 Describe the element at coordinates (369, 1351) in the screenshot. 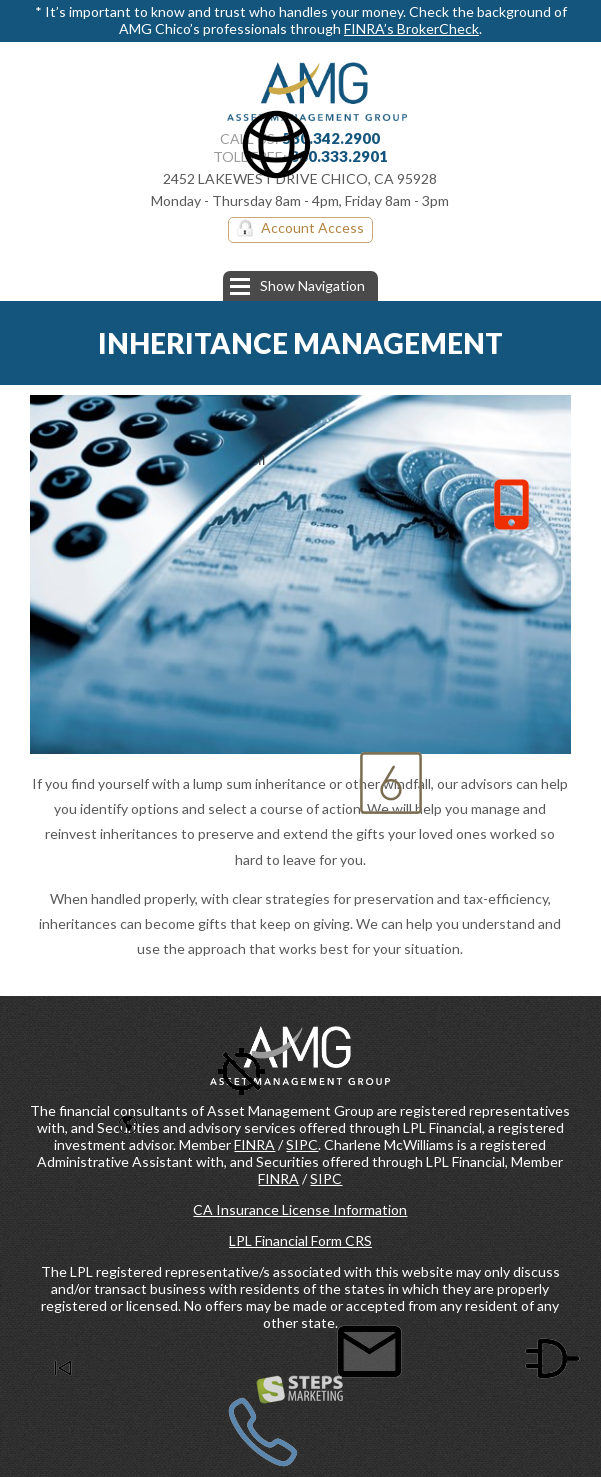

I see `view unread emails or messages` at that location.